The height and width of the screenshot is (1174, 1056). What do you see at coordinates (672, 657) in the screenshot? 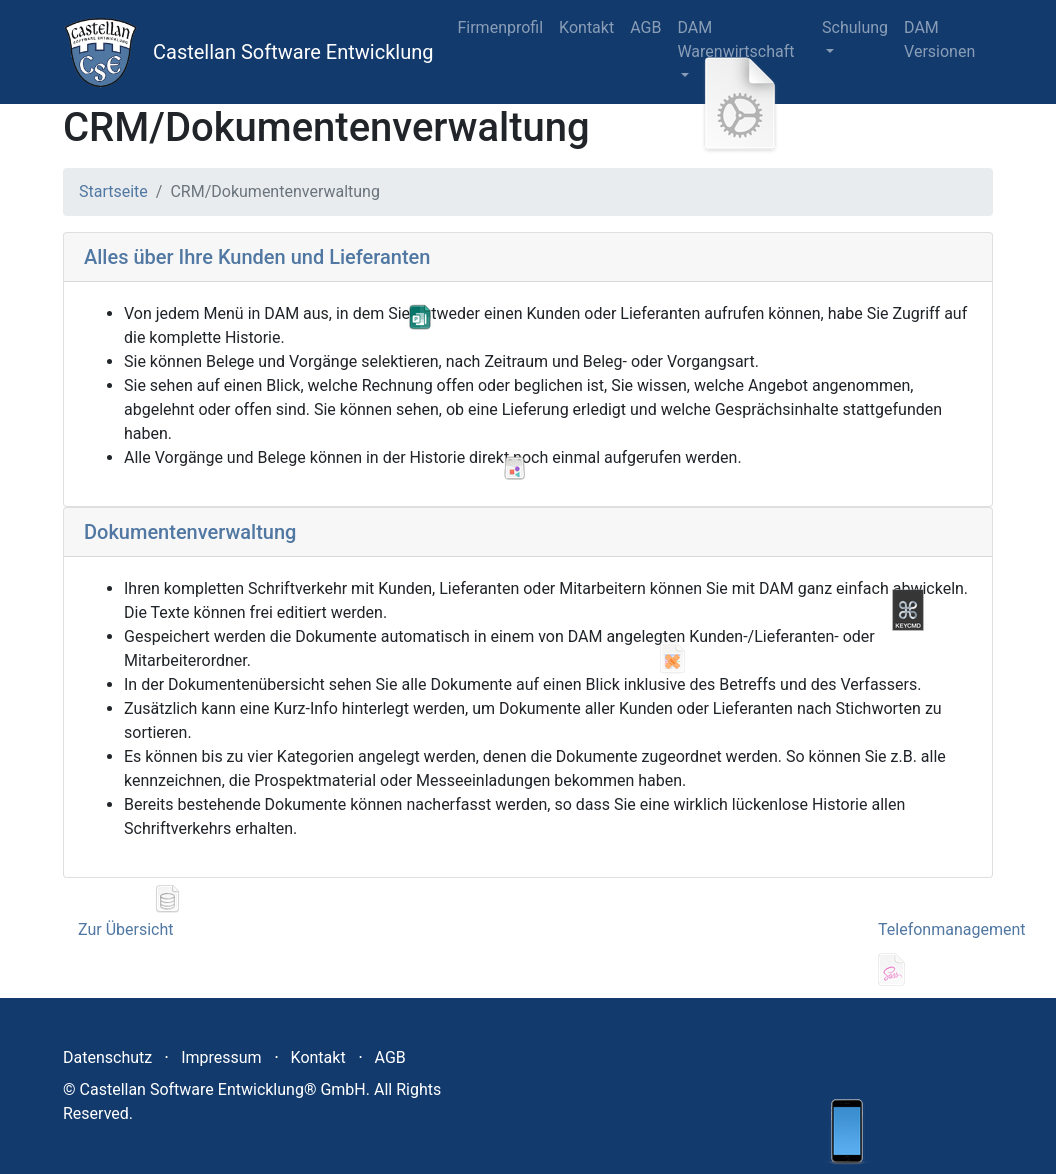
I see `a patch or diff file for code changes` at bounding box center [672, 657].